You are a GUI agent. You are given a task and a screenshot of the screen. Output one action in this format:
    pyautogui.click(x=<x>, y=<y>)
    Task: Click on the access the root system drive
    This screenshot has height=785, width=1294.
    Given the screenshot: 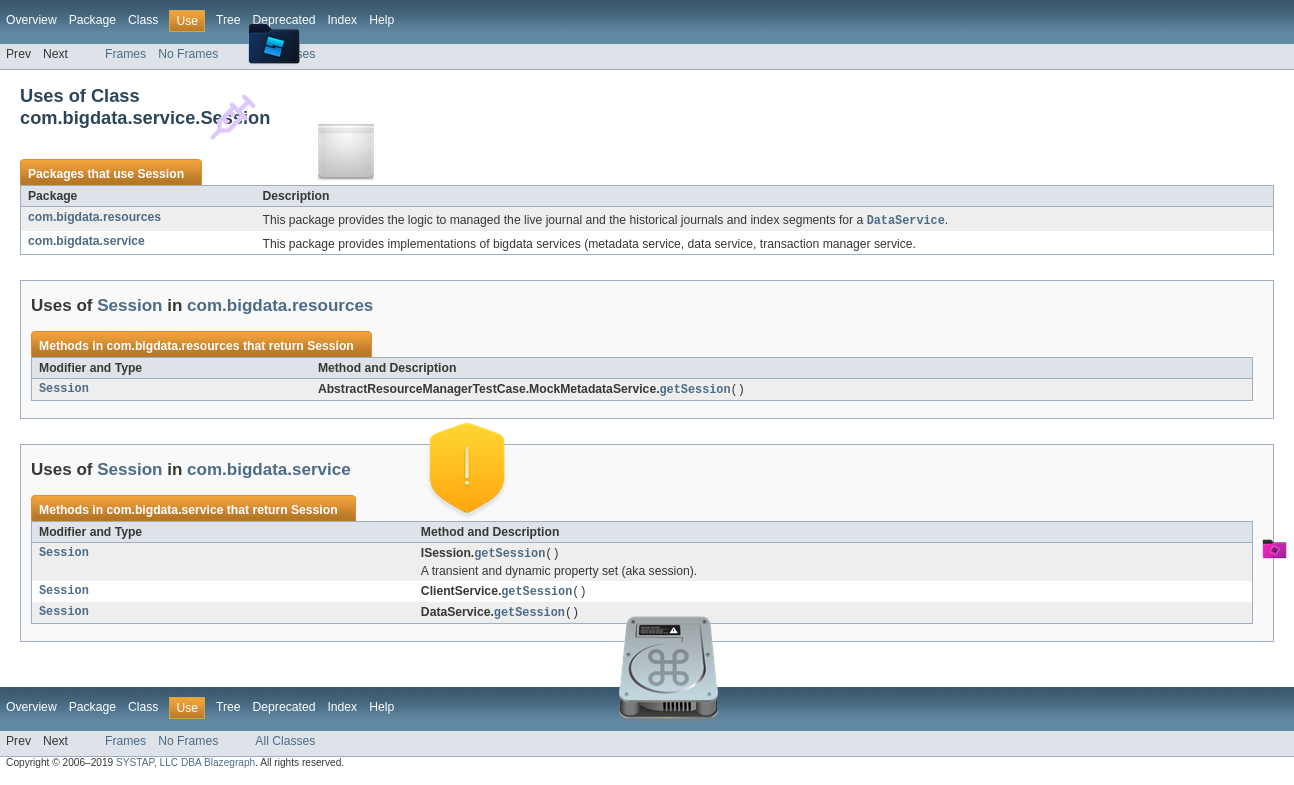 What is the action you would take?
    pyautogui.click(x=668, y=667)
    